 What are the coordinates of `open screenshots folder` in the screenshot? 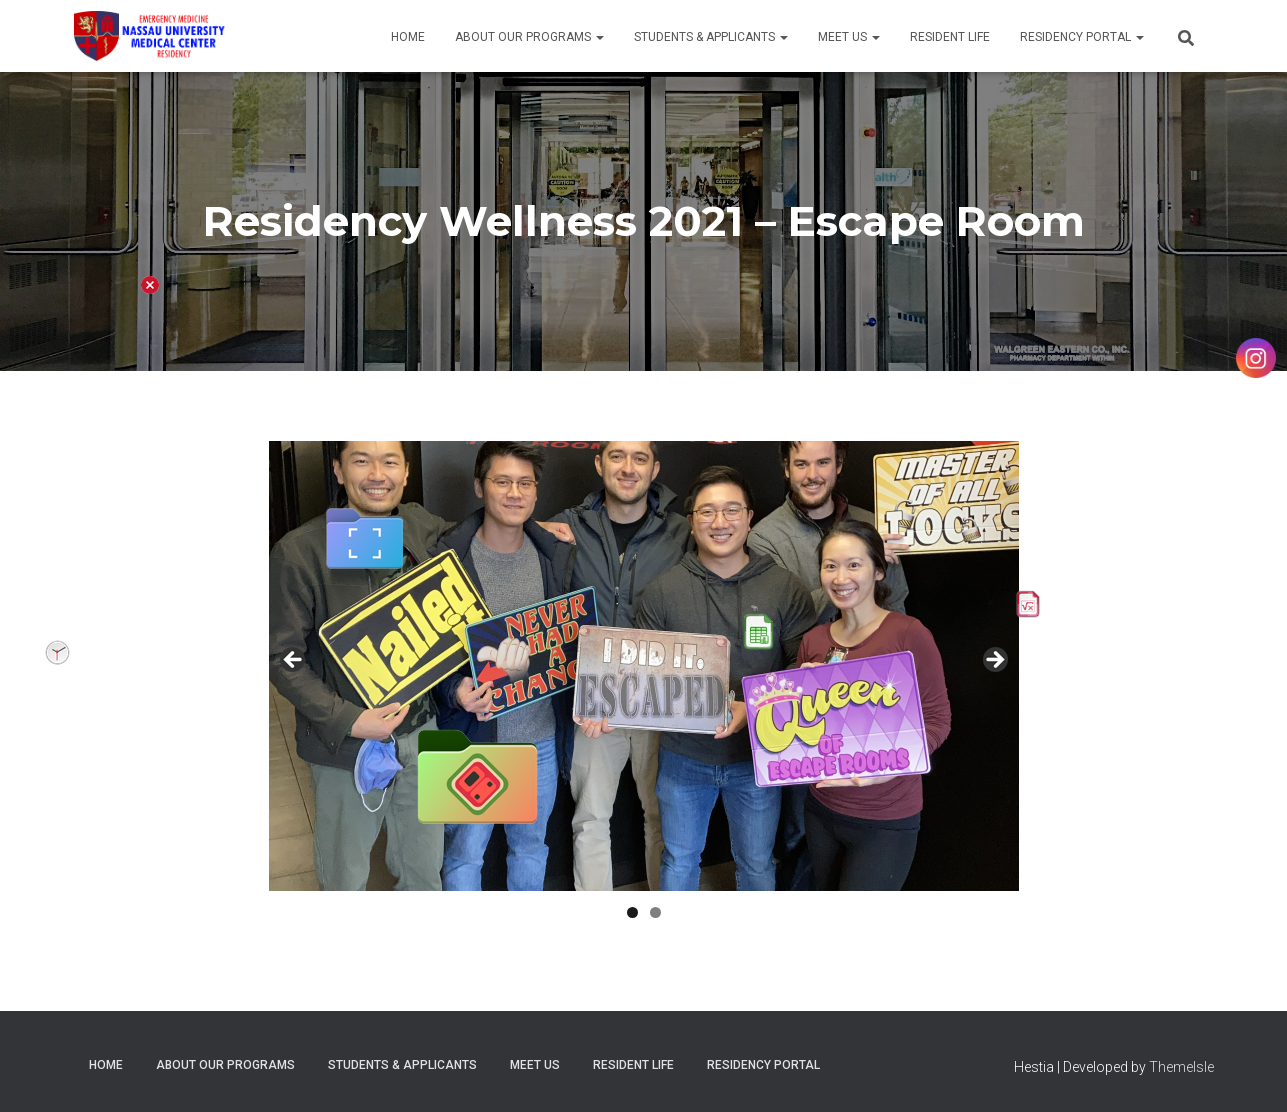 It's located at (364, 540).